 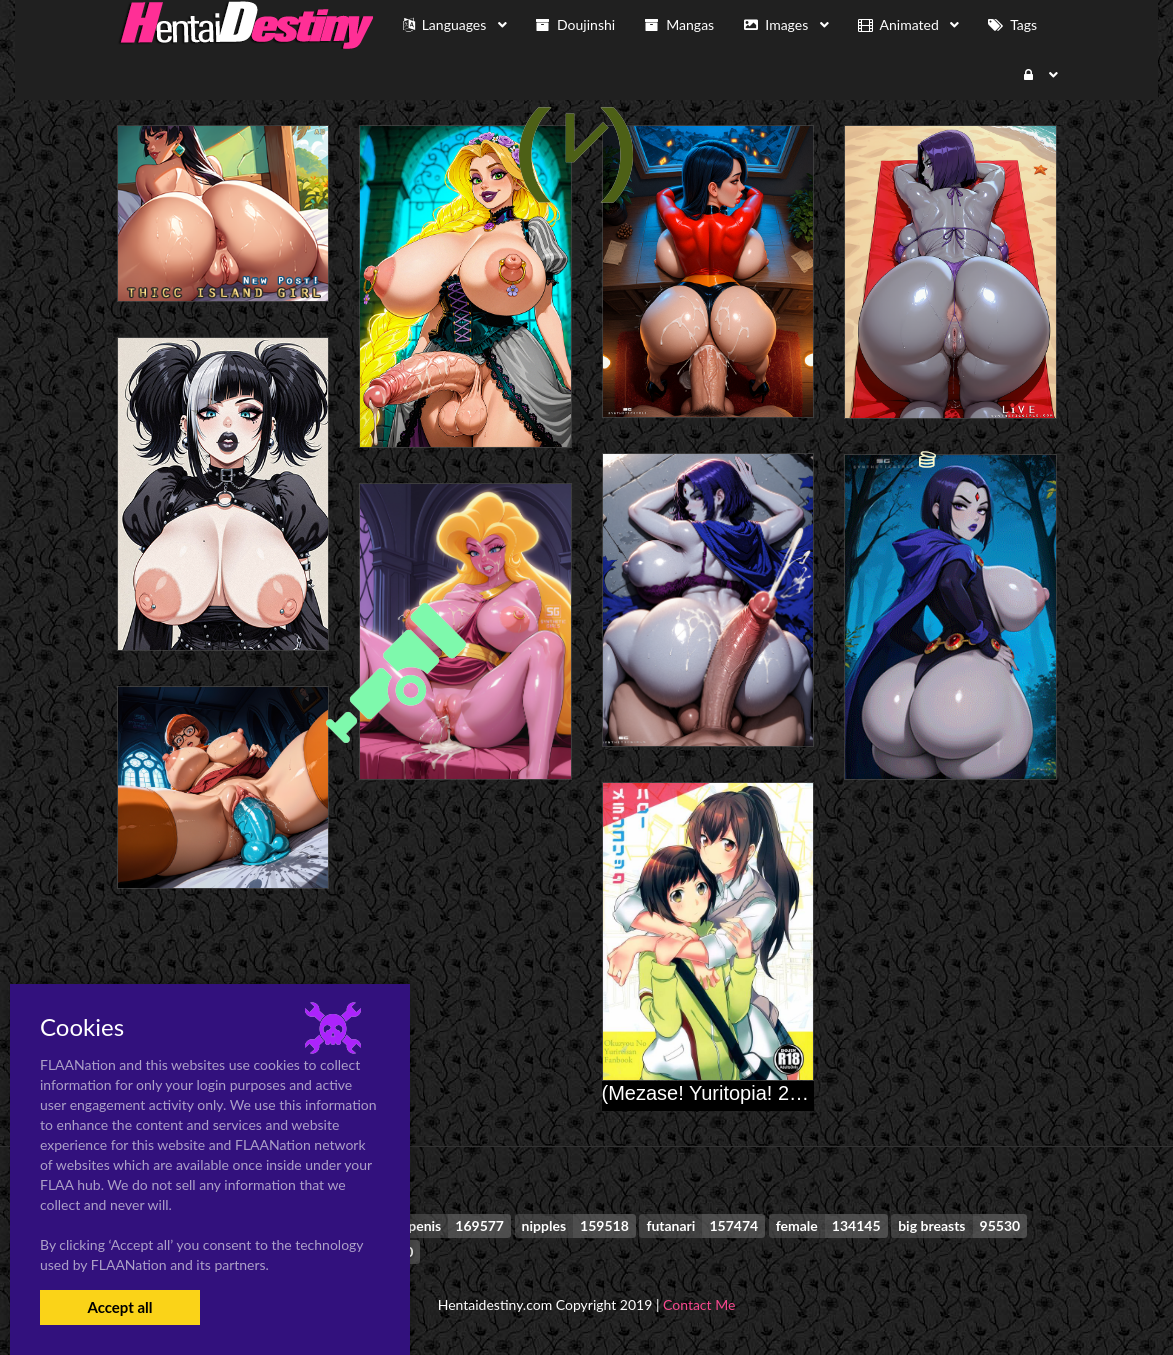 I want to click on opentelemetry logo, so click(x=396, y=673).